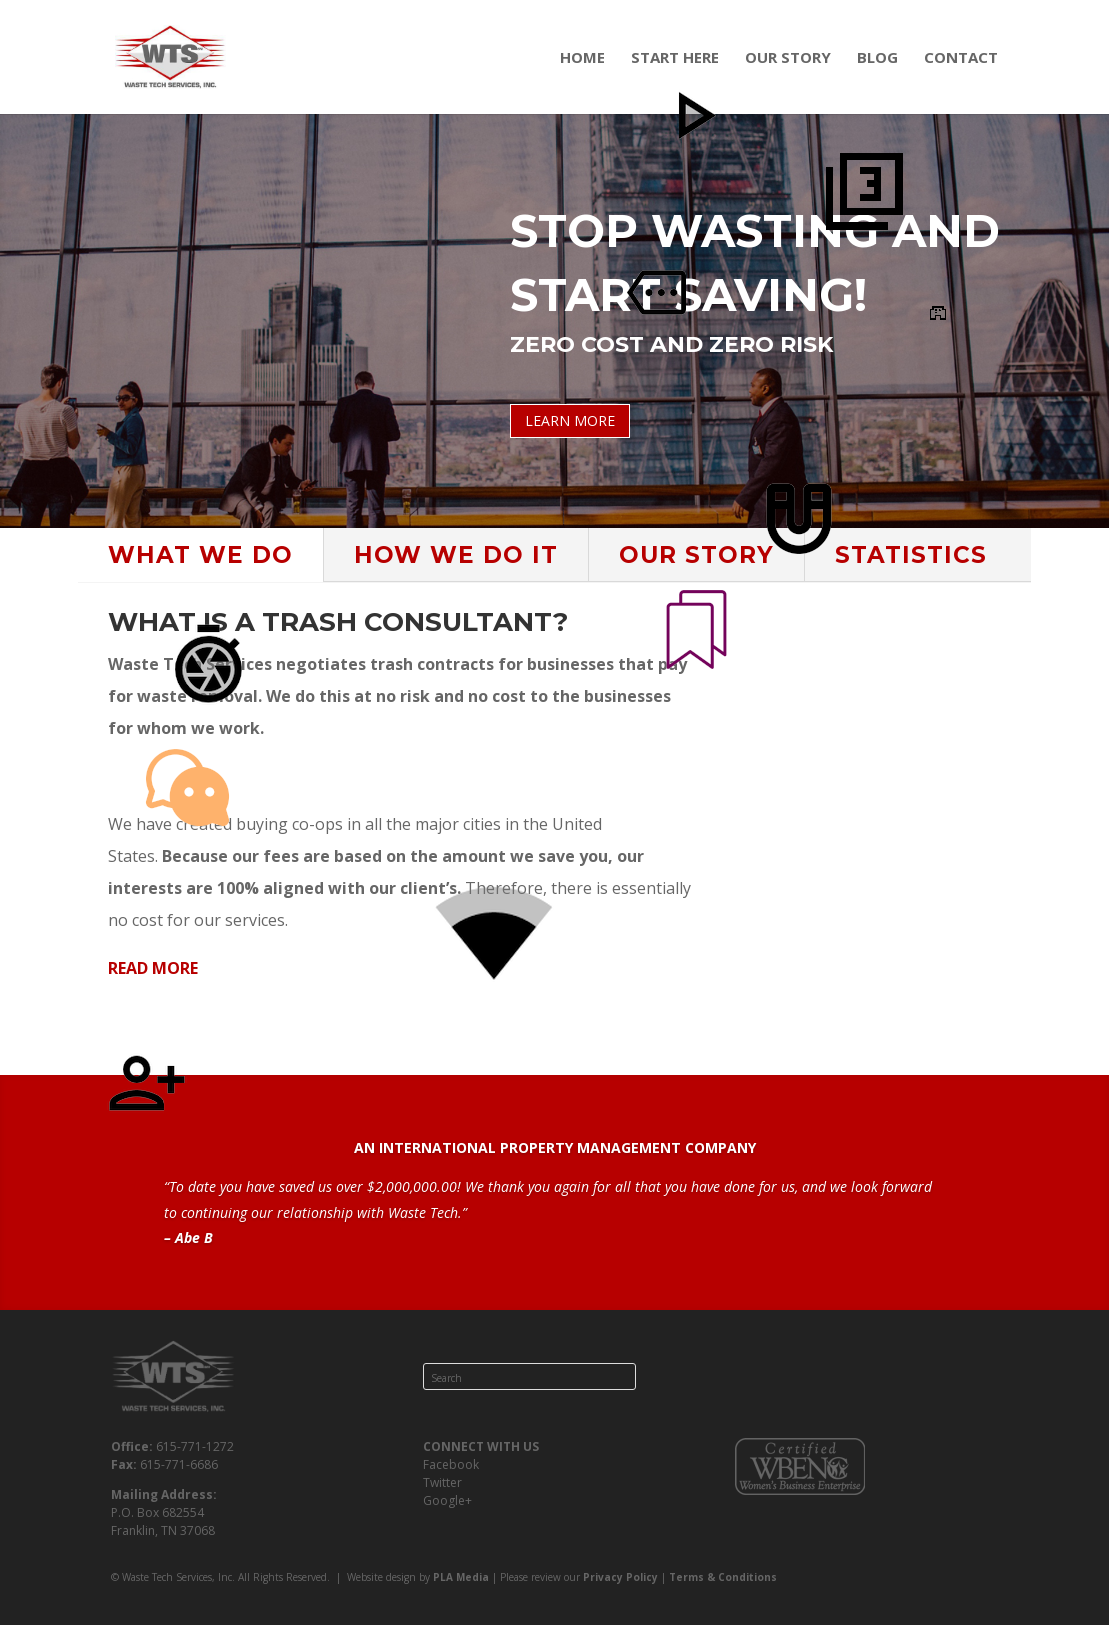  I want to click on view your saved bookmarks, so click(696, 629).